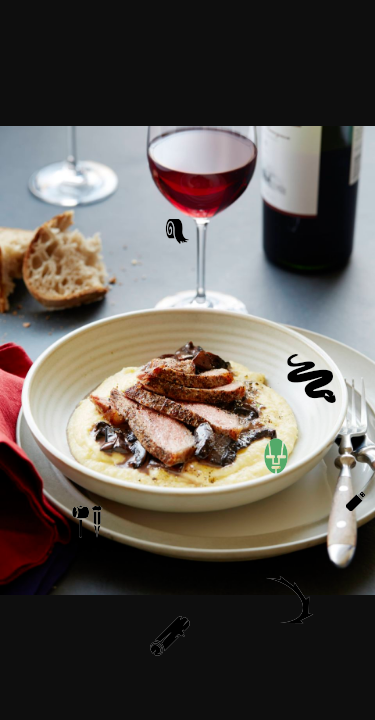 This screenshot has width=375, height=720. Describe the element at coordinates (112, 435) in the screenshot. I see `indicates high tide water level` at that location.